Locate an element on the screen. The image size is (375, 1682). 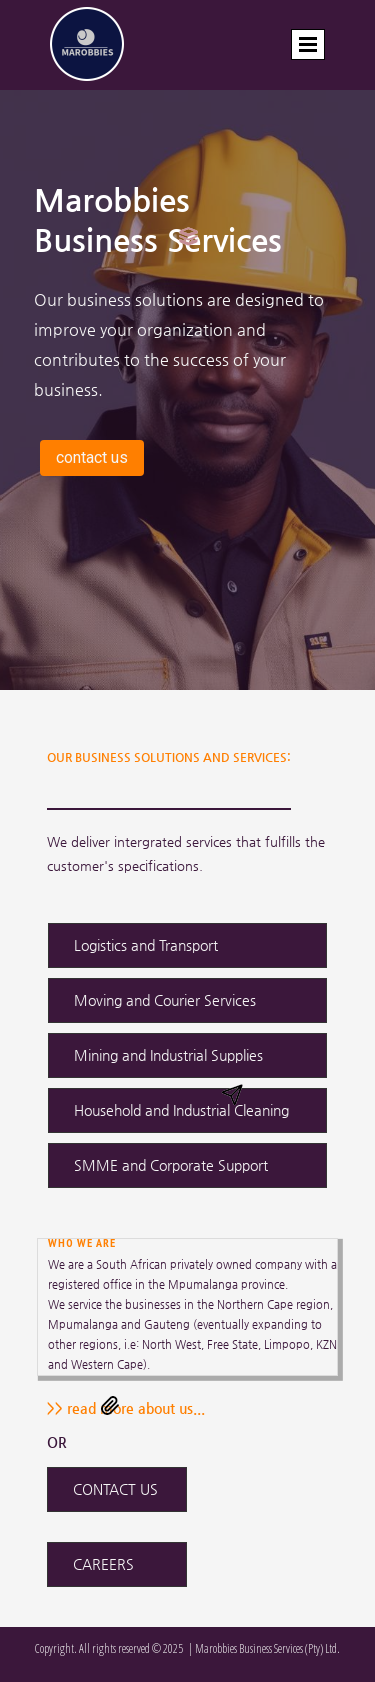
attach a file to your message is located at coordinates (110, 1406).